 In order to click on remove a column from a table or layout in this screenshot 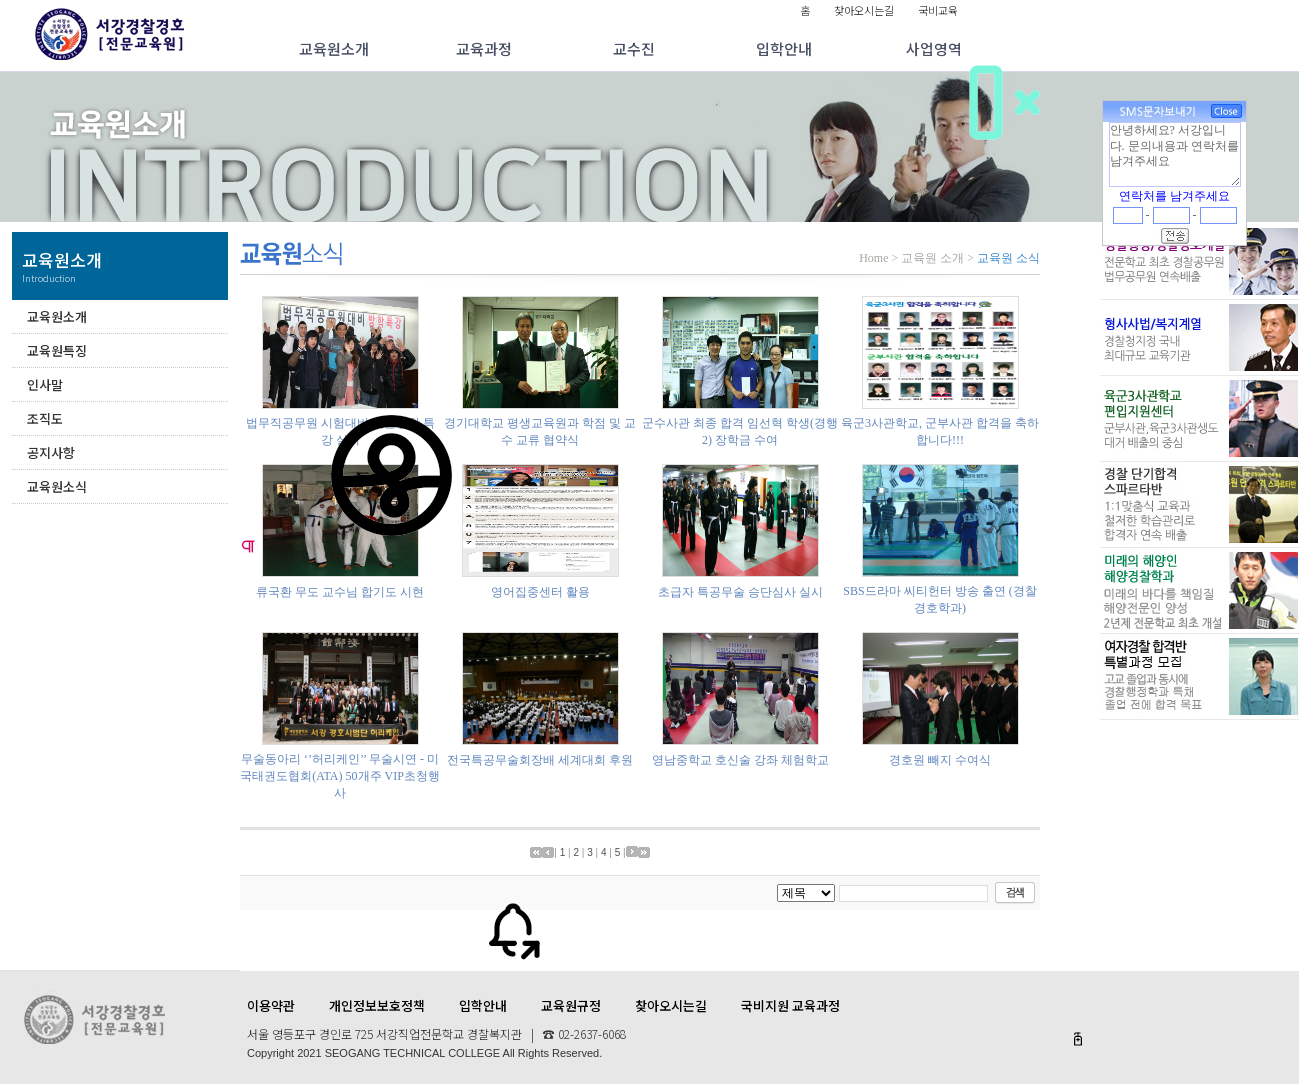, I will do `click(1002, 102)`.